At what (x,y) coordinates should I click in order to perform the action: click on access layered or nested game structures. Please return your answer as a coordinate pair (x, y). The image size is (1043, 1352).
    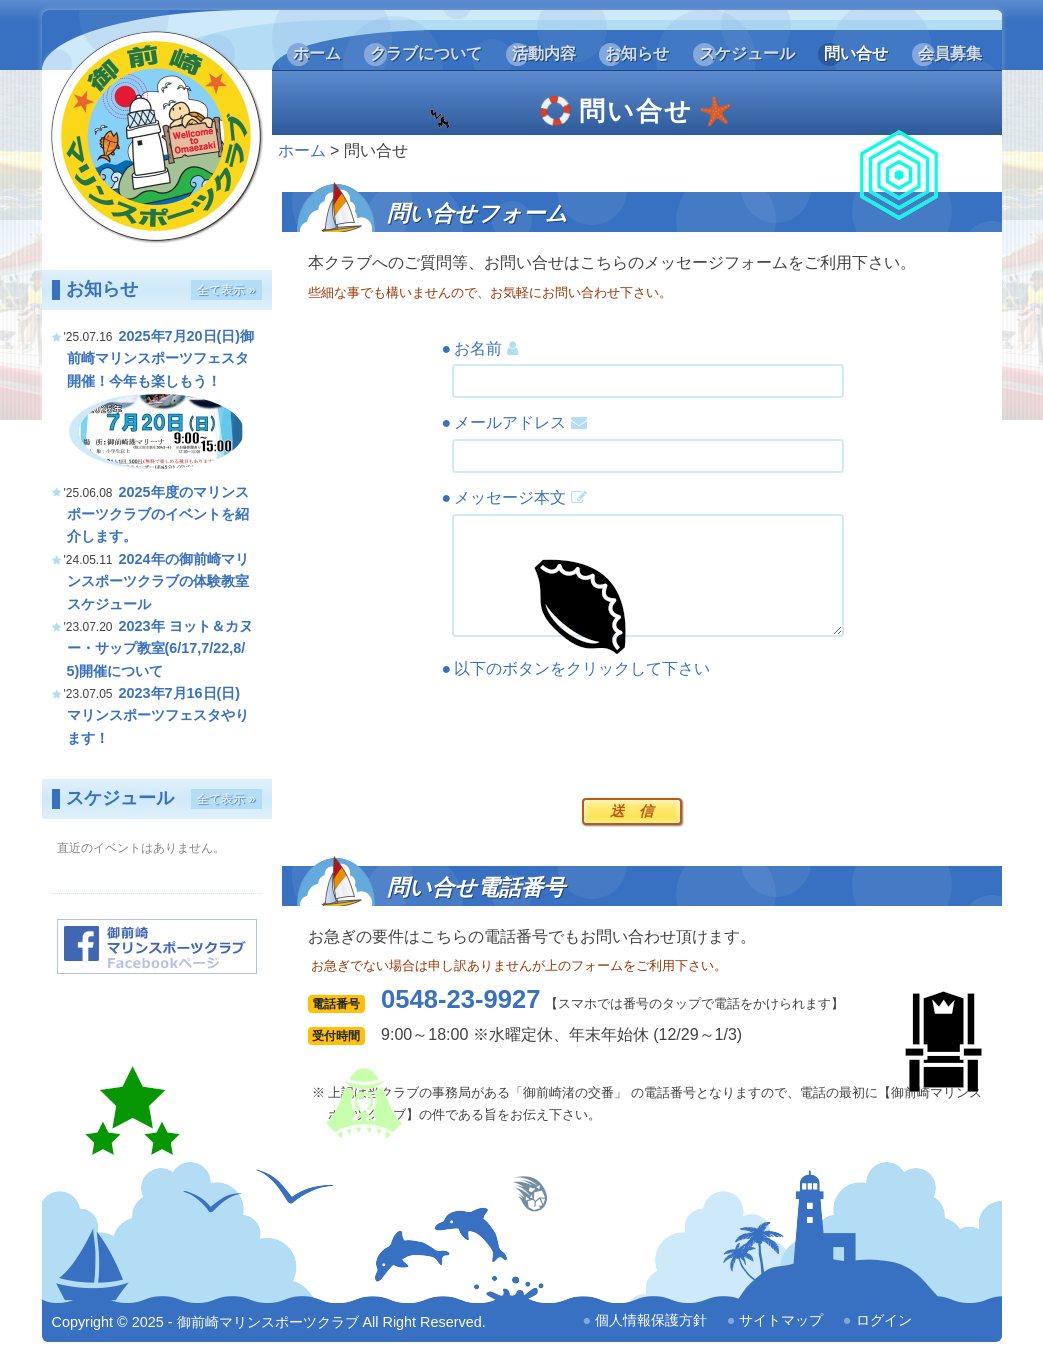
    Looking at the image, I should click on (899, 175).